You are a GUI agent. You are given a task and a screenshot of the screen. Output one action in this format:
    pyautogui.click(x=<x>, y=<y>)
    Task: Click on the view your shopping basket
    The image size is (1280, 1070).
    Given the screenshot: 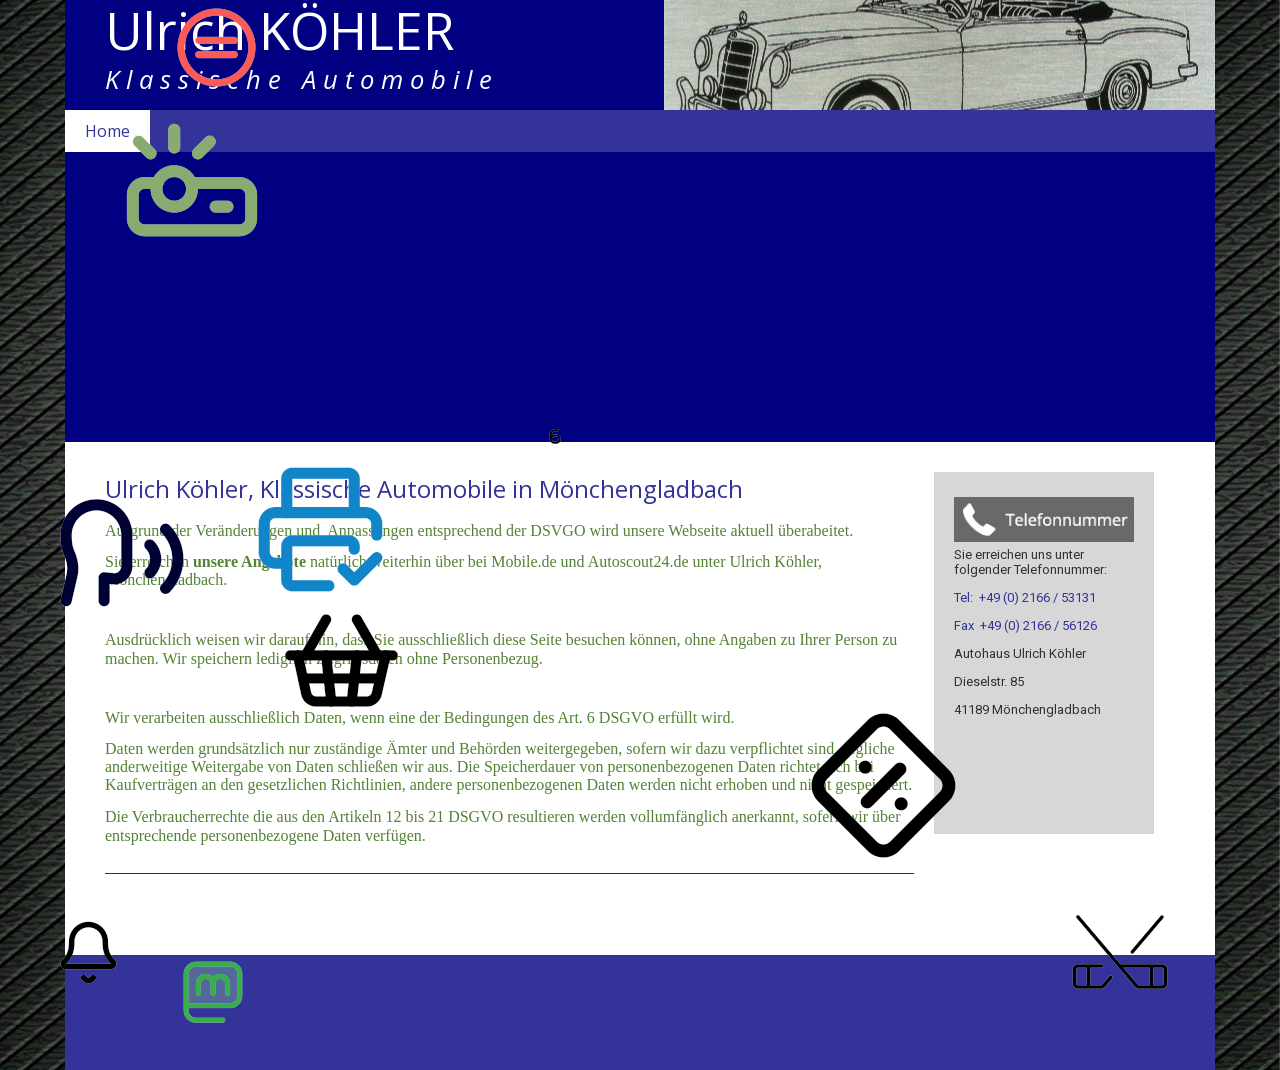 What is the action you would take?
    pyautogui.click(x=341, y=660)
    